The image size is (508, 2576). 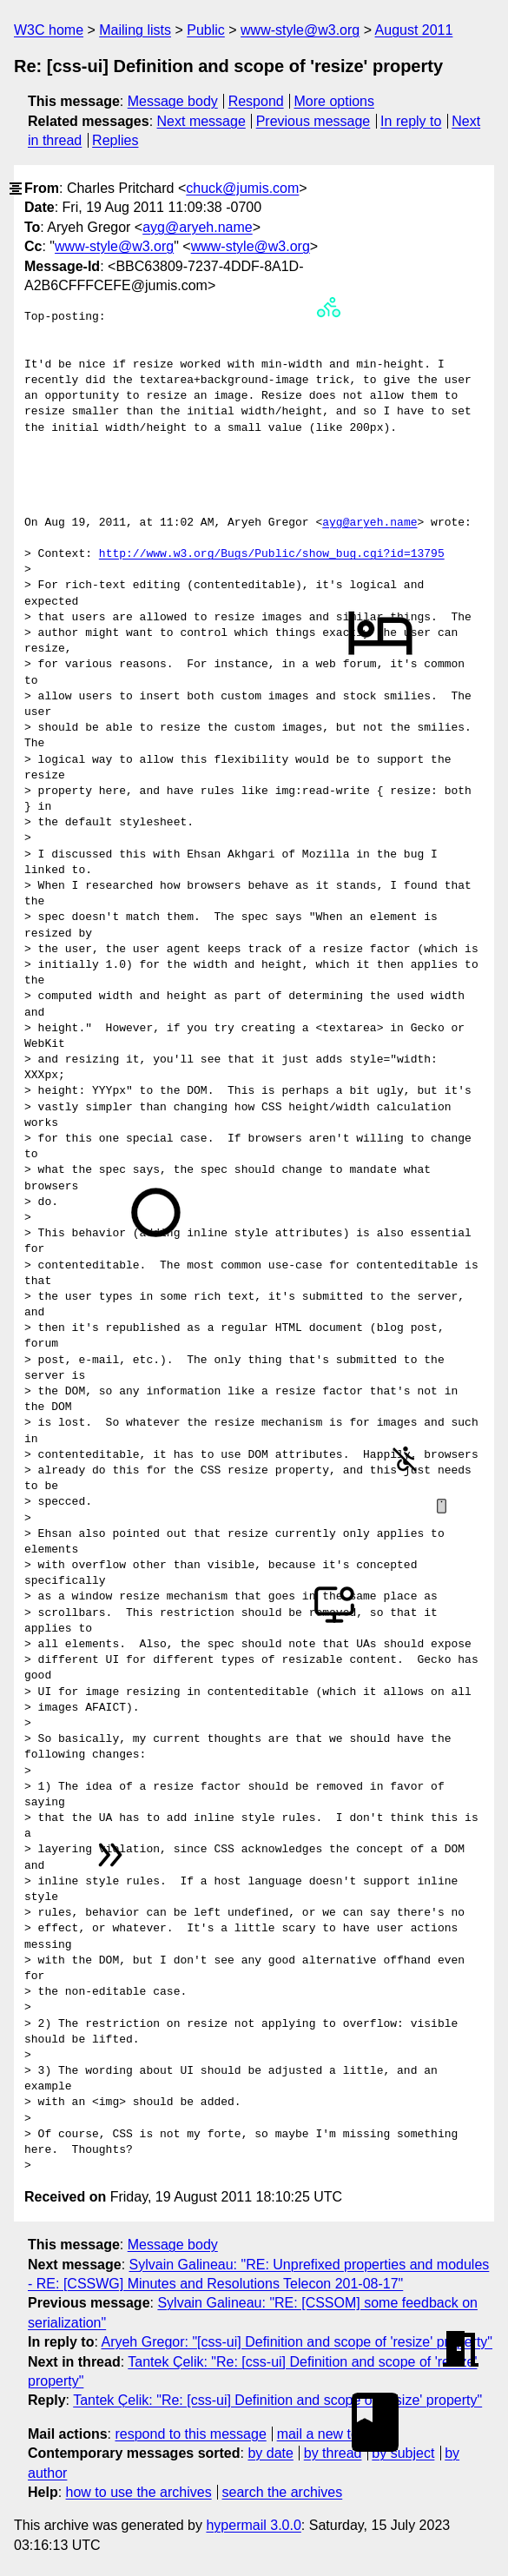 What do you see at coordinates (406, 1459) in the screenshot?
I see `indicates location or feature is not wheelchair accessible` at bounding box center [406, 1459].